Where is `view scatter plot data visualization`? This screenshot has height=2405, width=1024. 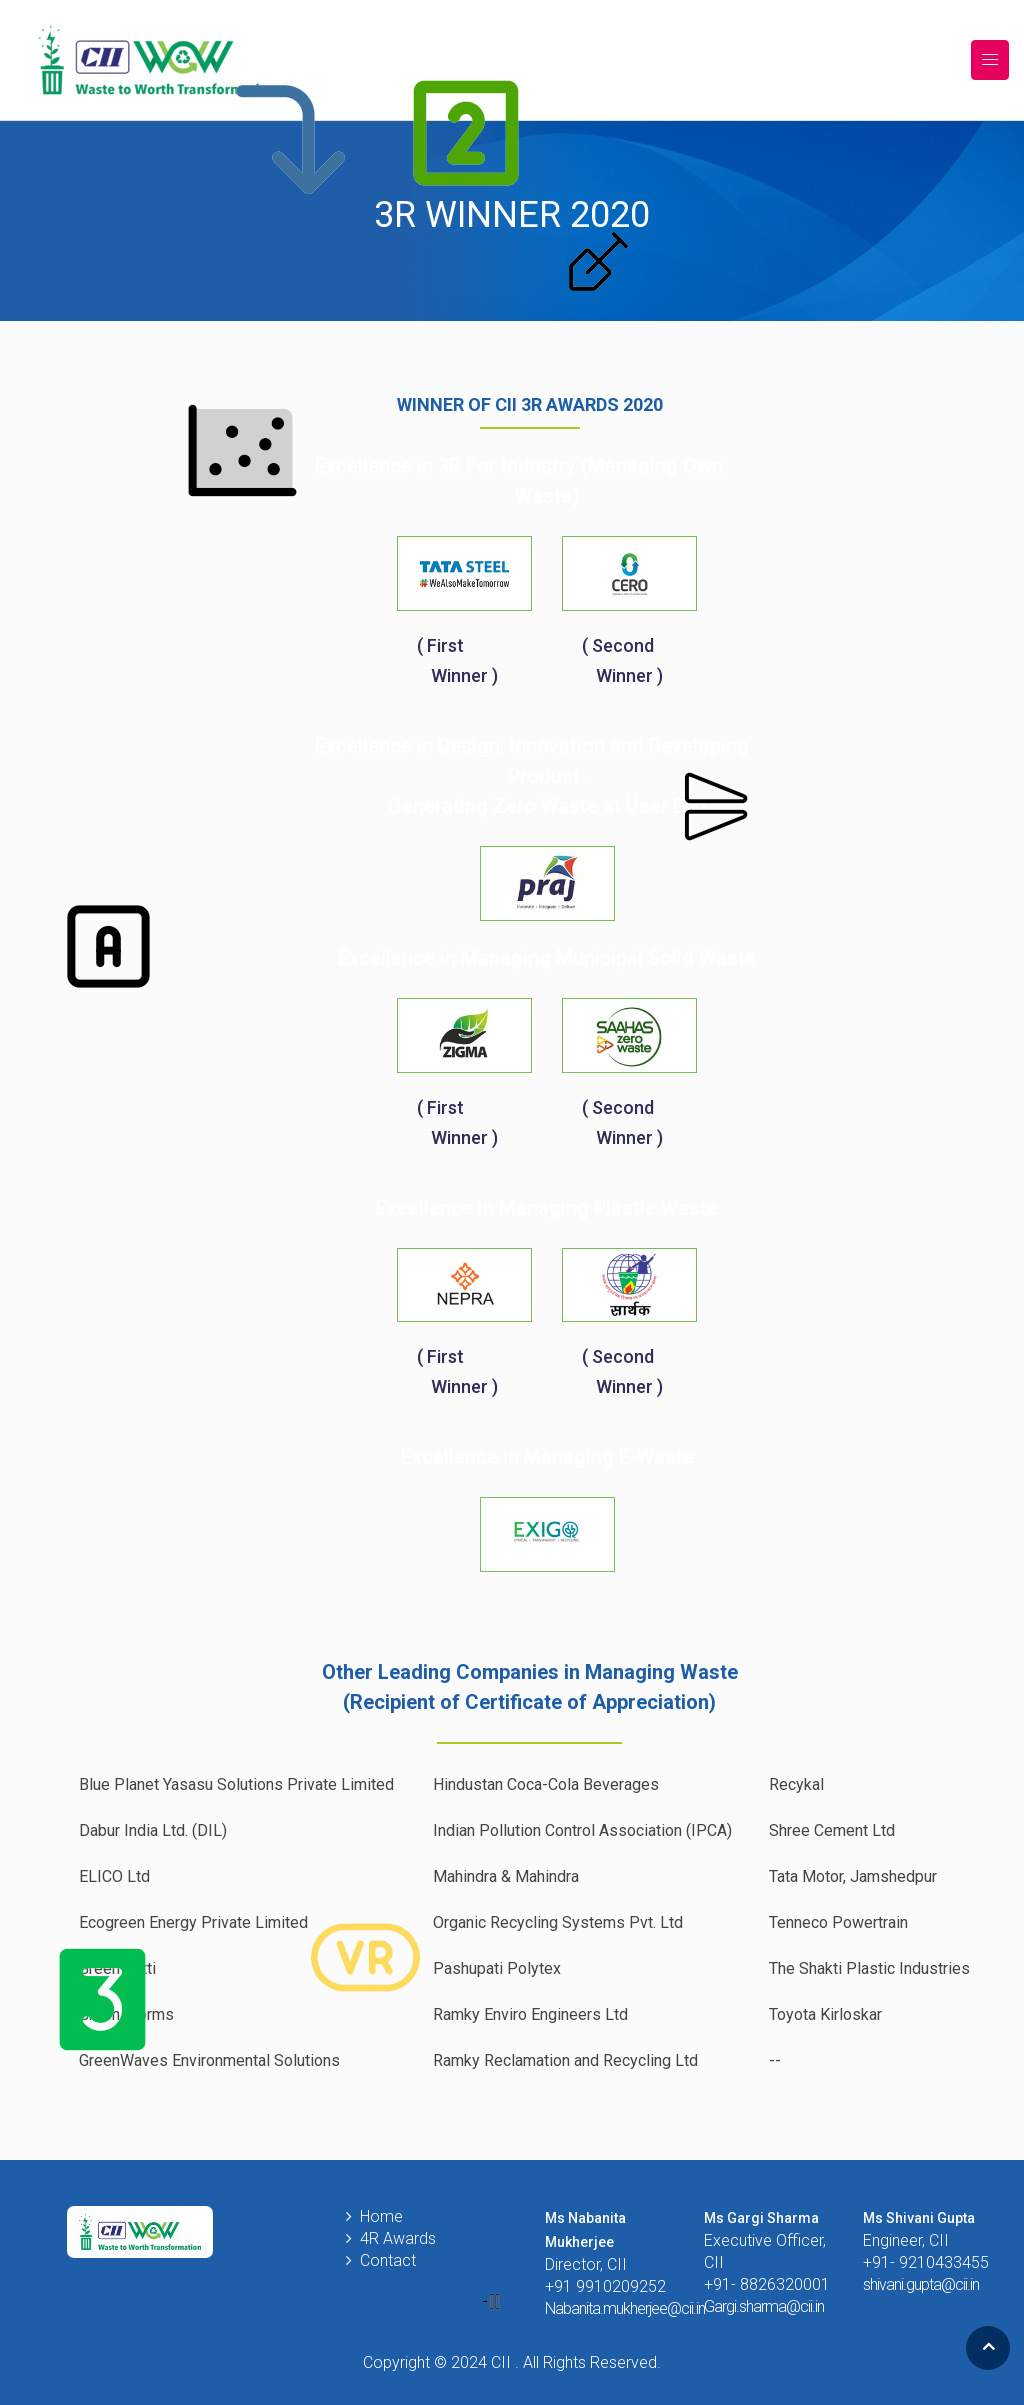 view scatter plot data visualization is located at coordinates (242, 450).